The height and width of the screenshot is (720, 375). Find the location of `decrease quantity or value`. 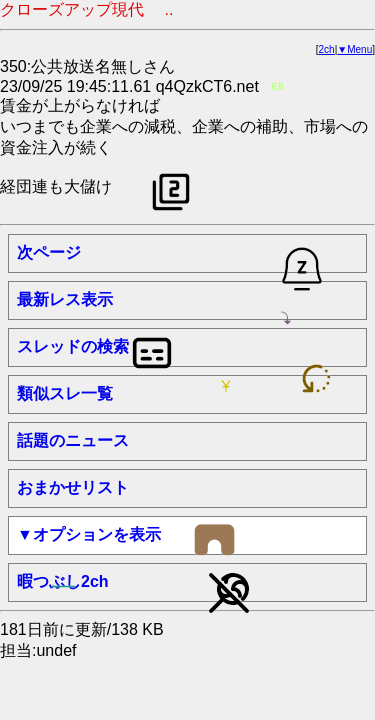

decrease quantity or value is located at coordinates (63, 586).